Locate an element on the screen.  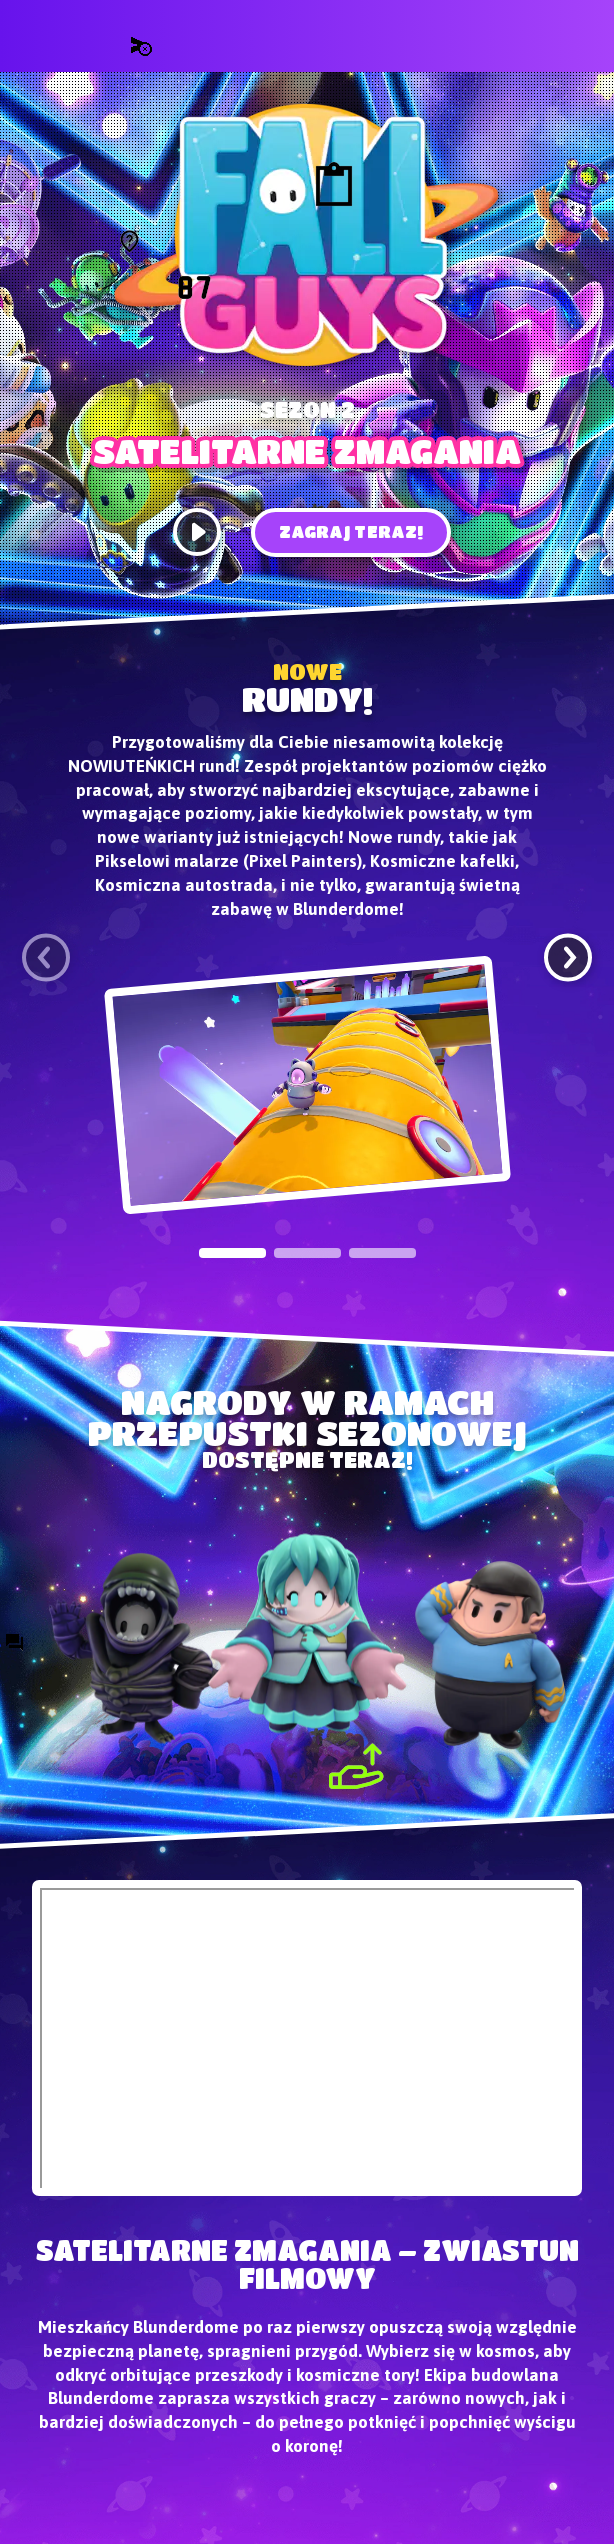
open discussion forum or community chat is located at coordinates (14, 1642).